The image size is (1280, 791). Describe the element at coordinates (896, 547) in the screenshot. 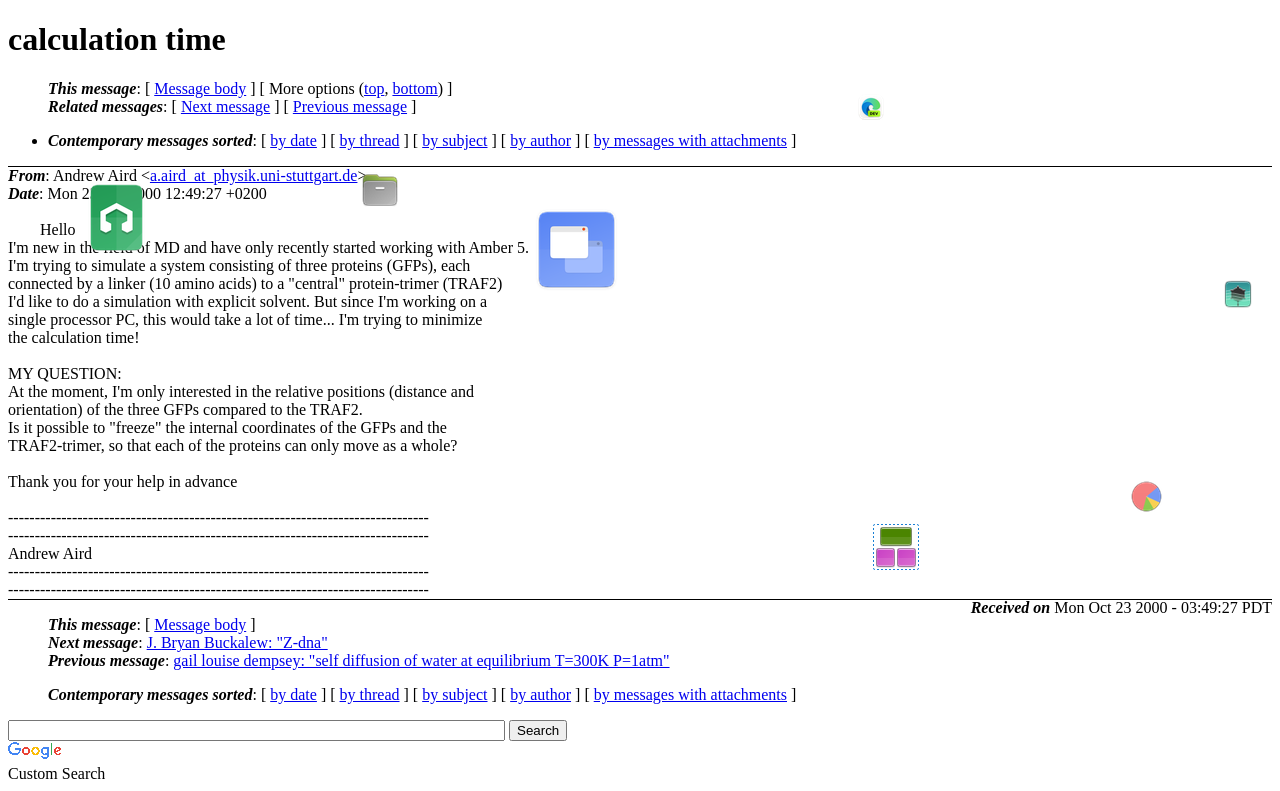

I see `select all items in the current view` at that location.